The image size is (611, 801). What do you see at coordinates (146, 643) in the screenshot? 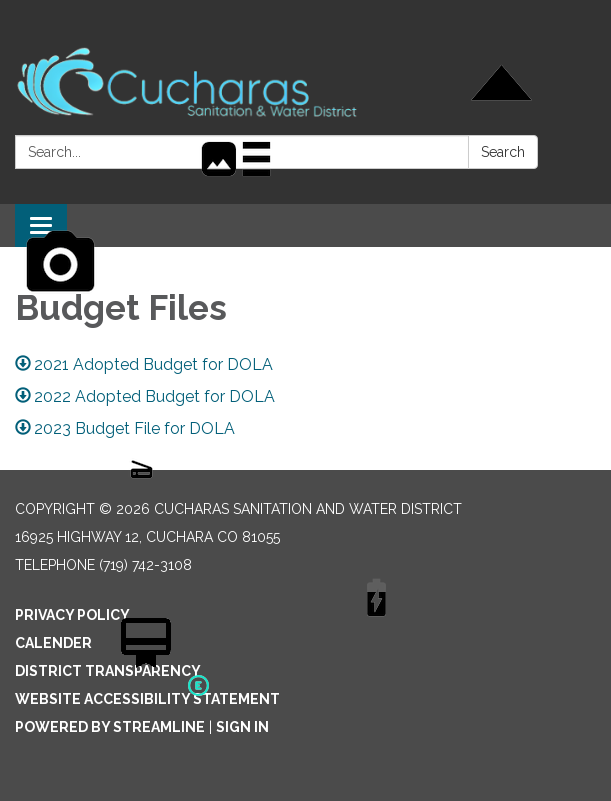
I see `view membership card details` at bounding box center [146, 643].